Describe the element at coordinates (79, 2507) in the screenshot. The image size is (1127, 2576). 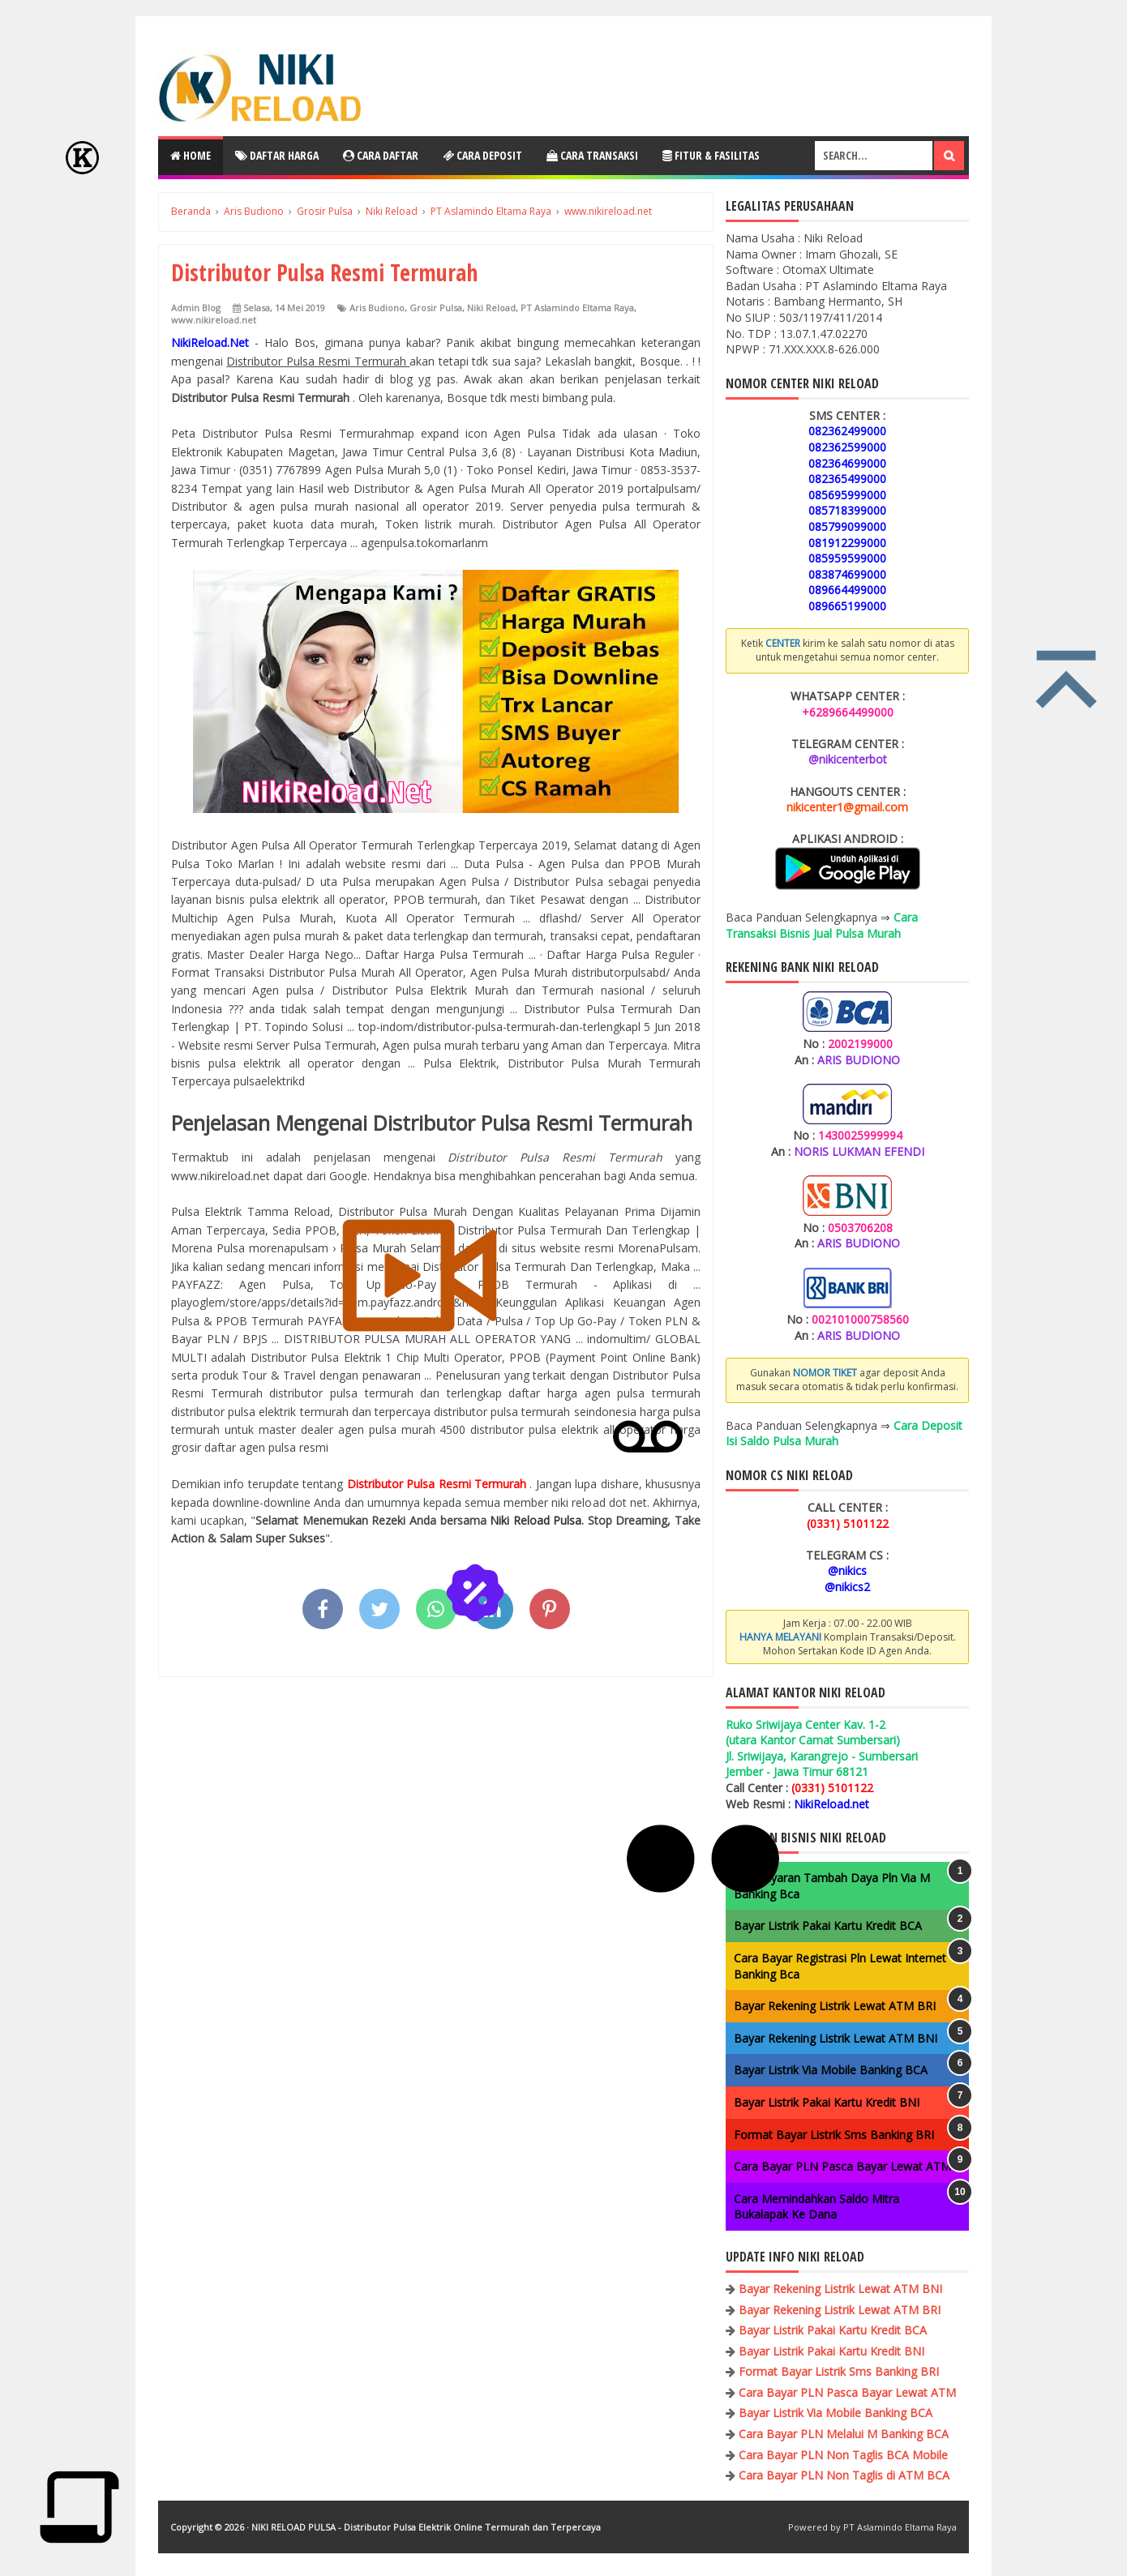
I see `view document or paper file` at that location.